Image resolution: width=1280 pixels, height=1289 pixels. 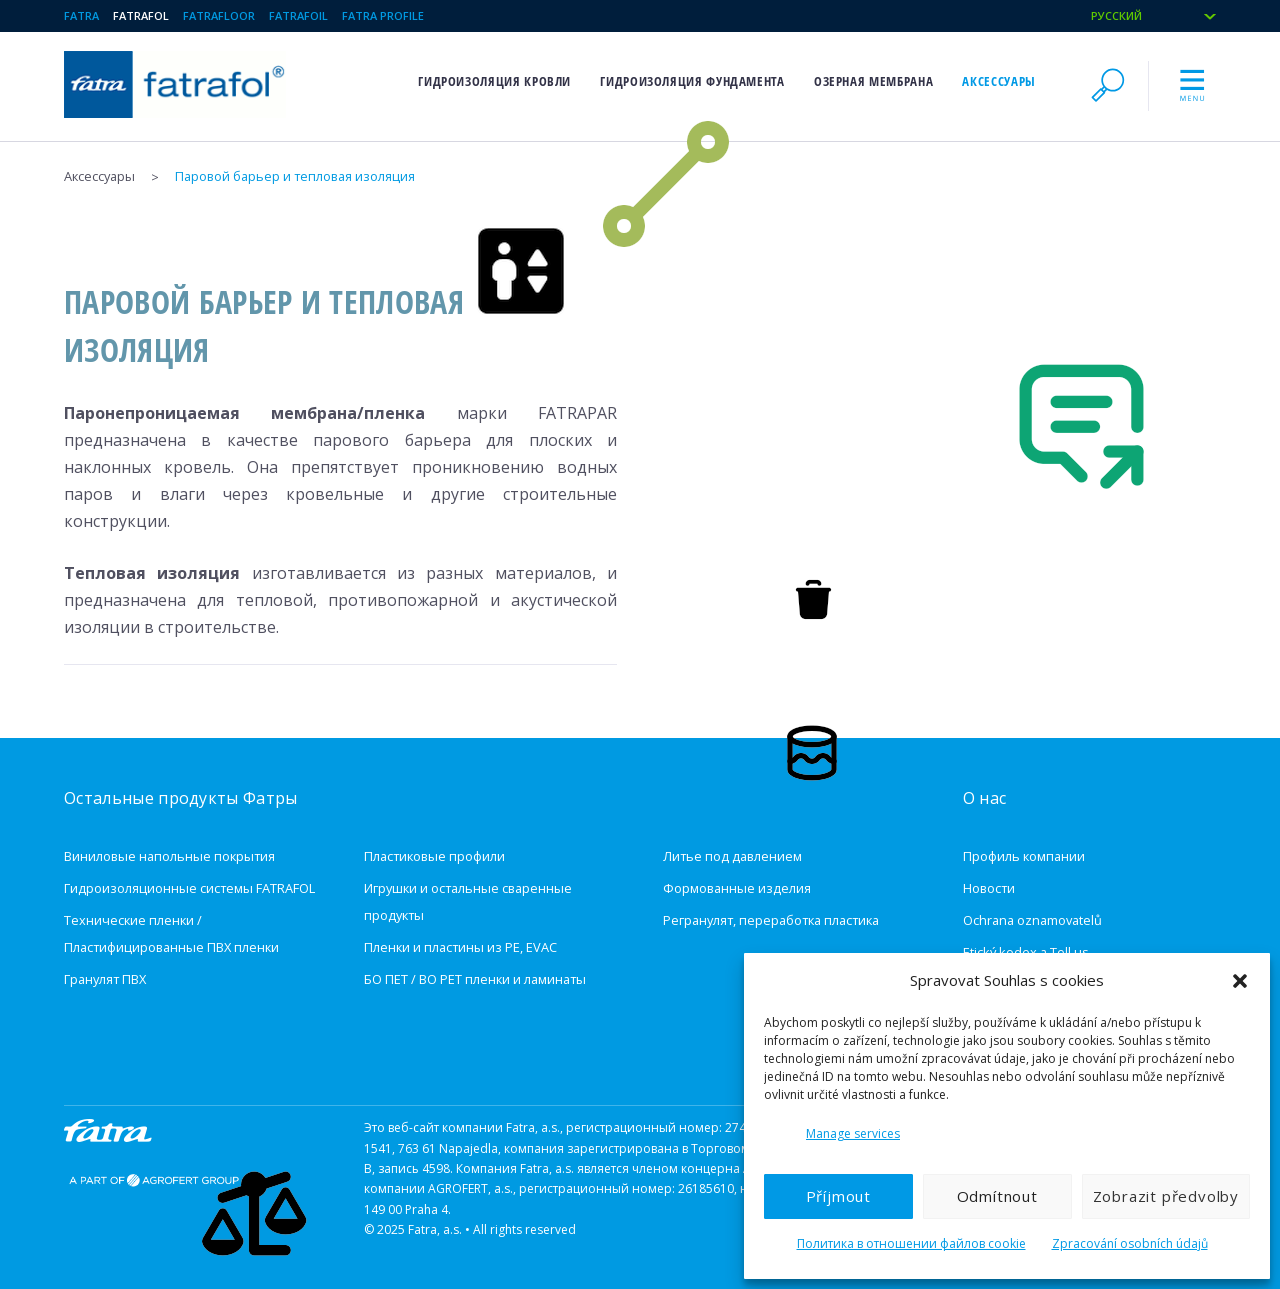 What do you see at coordinates (521, 271) in the screenshot?
I see `indicates elevator access nearby` at bounding box center [521, 271].